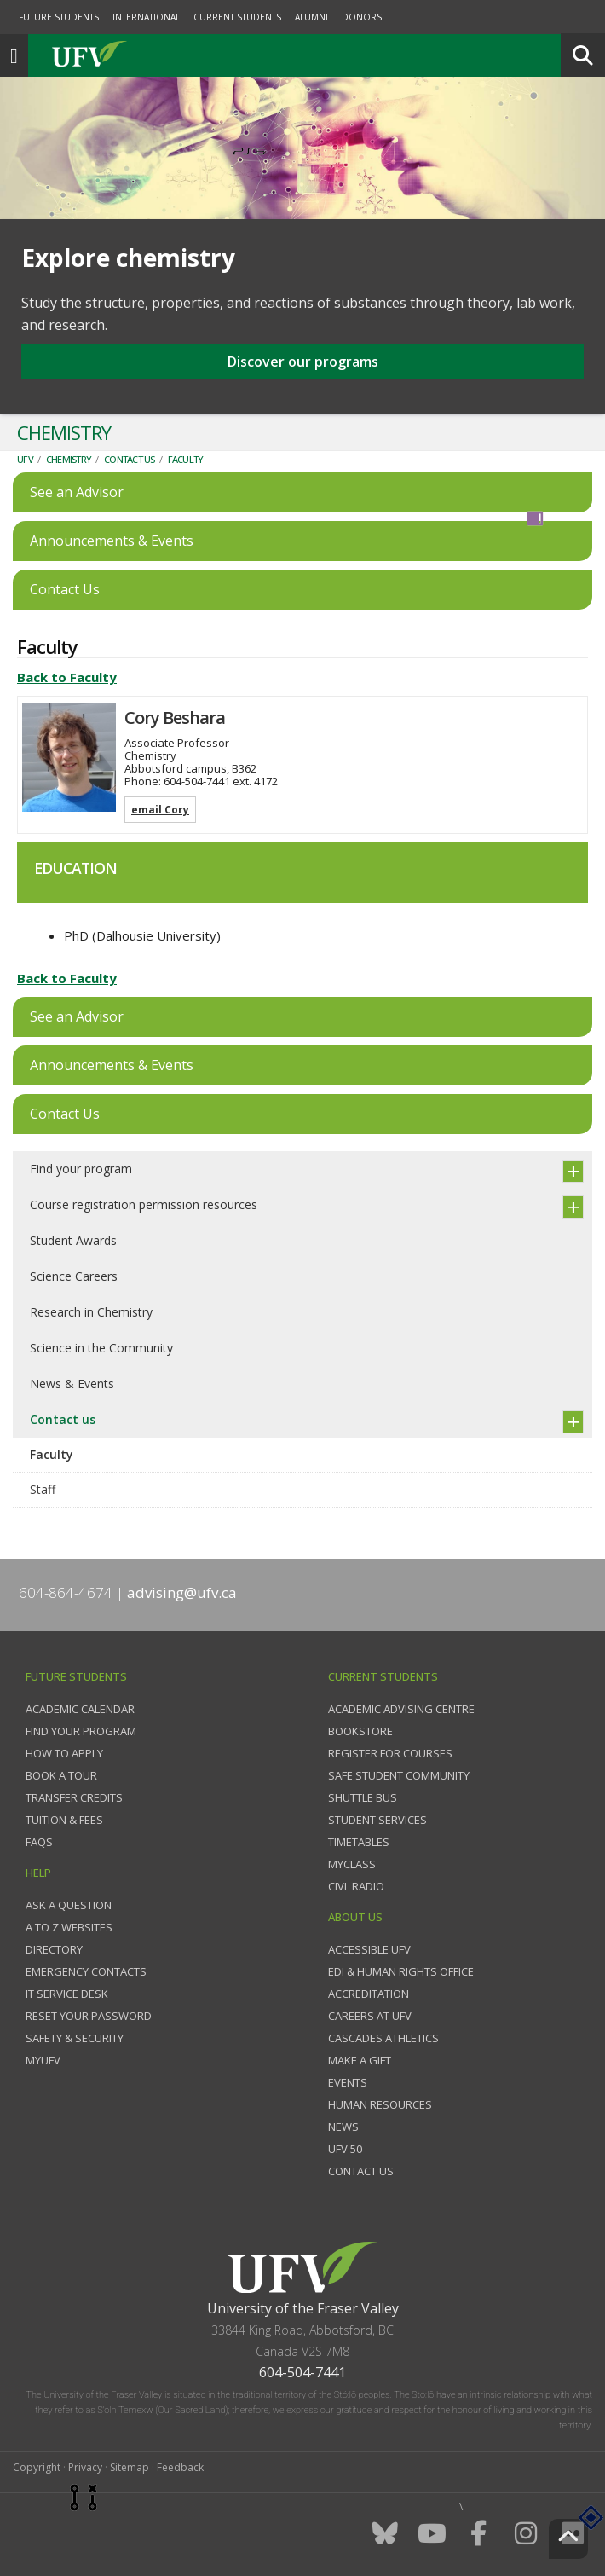 Image resolution: width=605 pixels, height=2576 pixels. Describe the element at coordinates (535, 518) in the screenshot. I see `switch to right sidebar layout` at that location.